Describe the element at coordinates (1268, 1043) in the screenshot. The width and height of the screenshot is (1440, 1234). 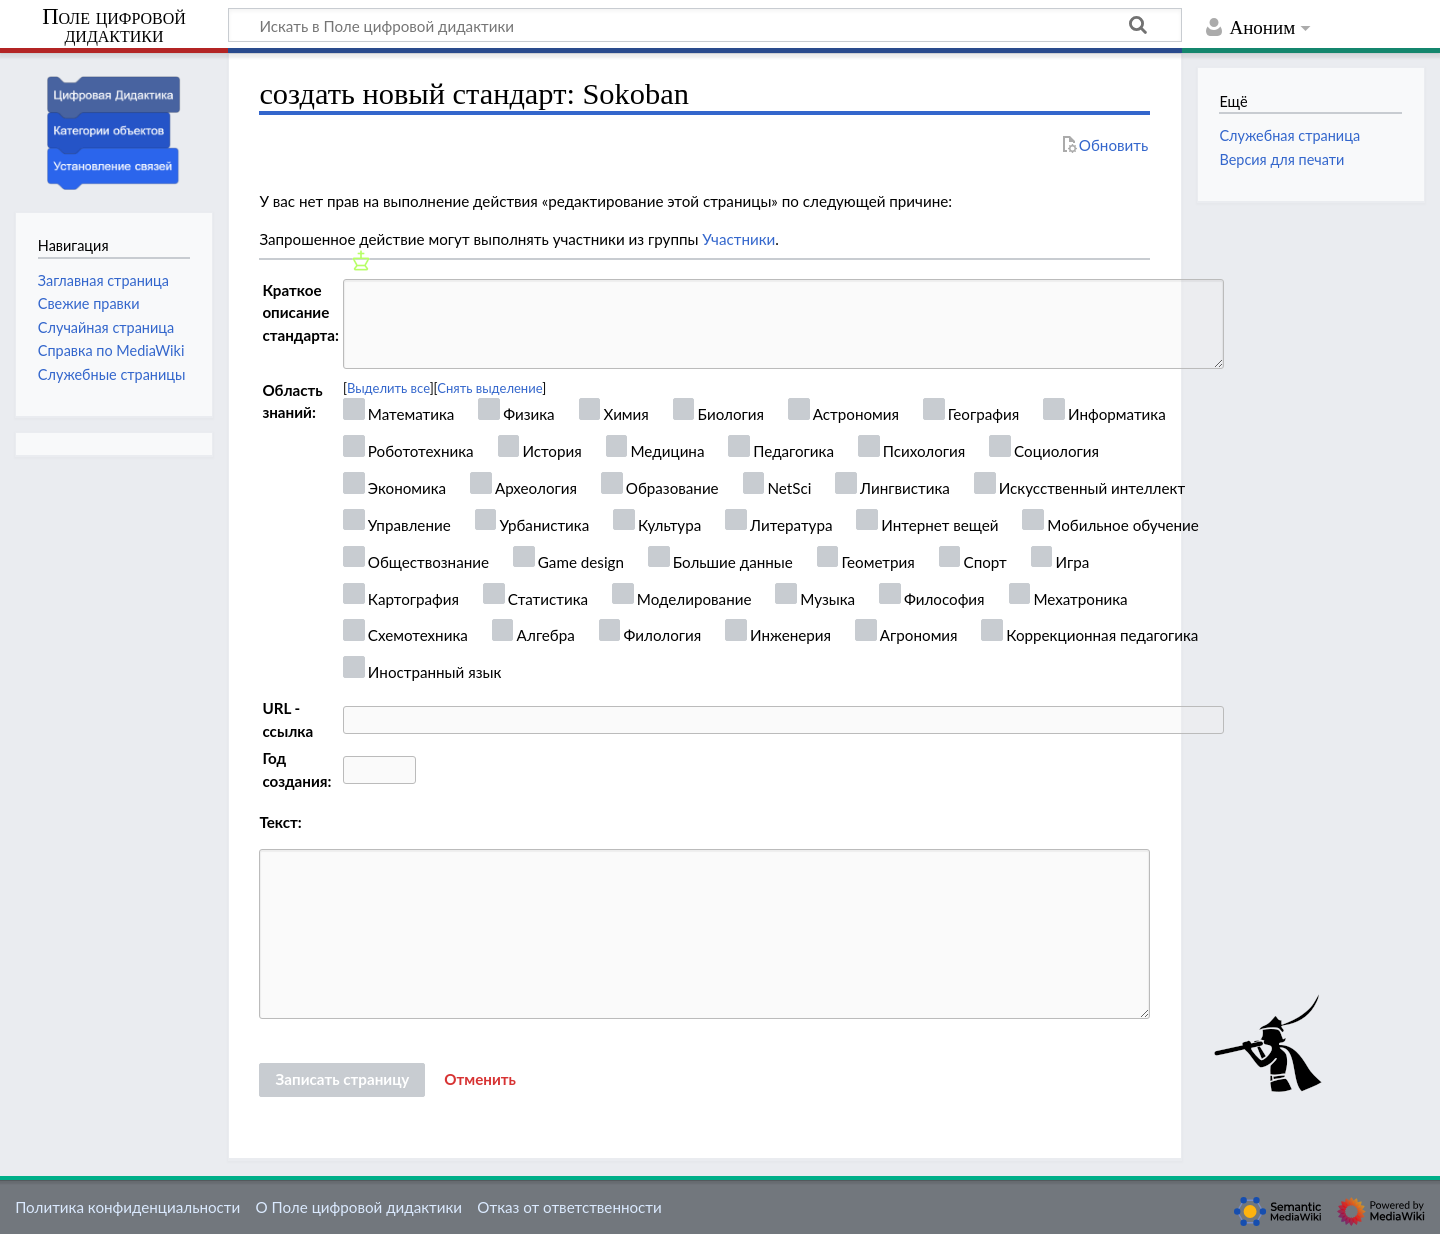
I see `pied piper logo` at that location.